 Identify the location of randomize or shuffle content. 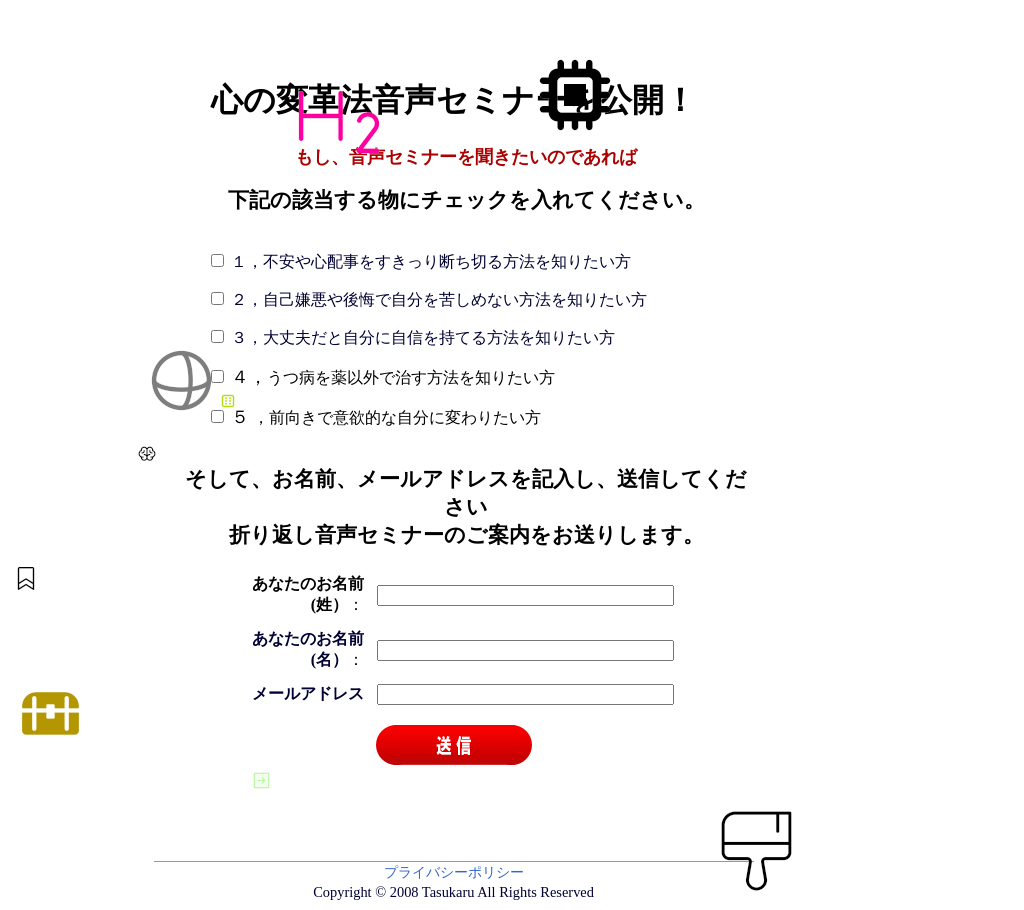
(228, 401).